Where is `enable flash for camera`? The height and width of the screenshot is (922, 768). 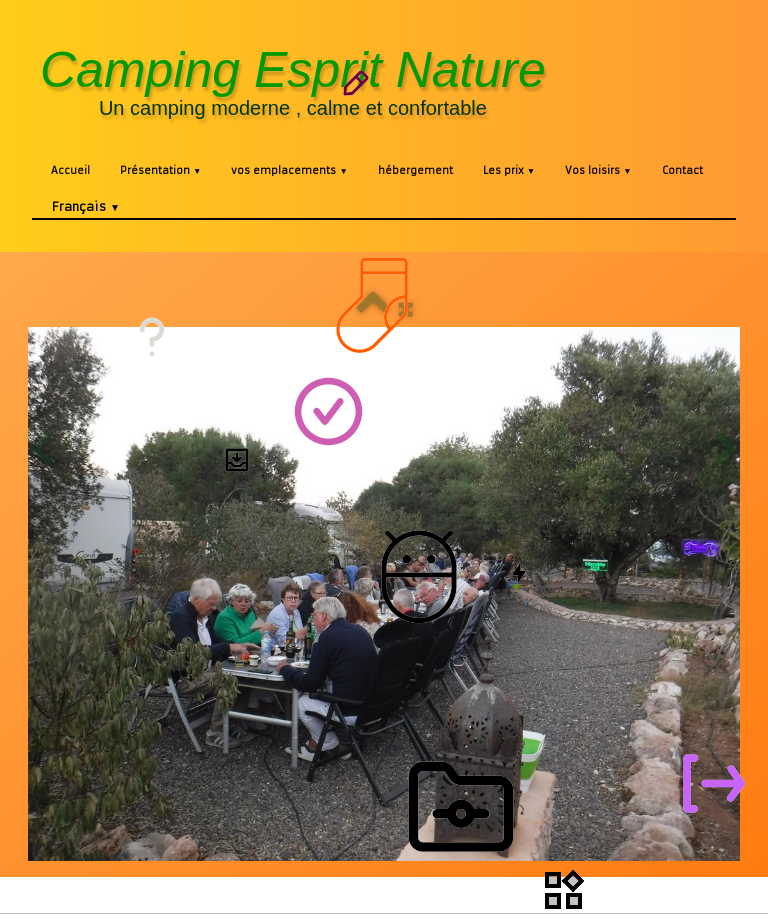
enable flash for camera is located at coordinates (519, 573).